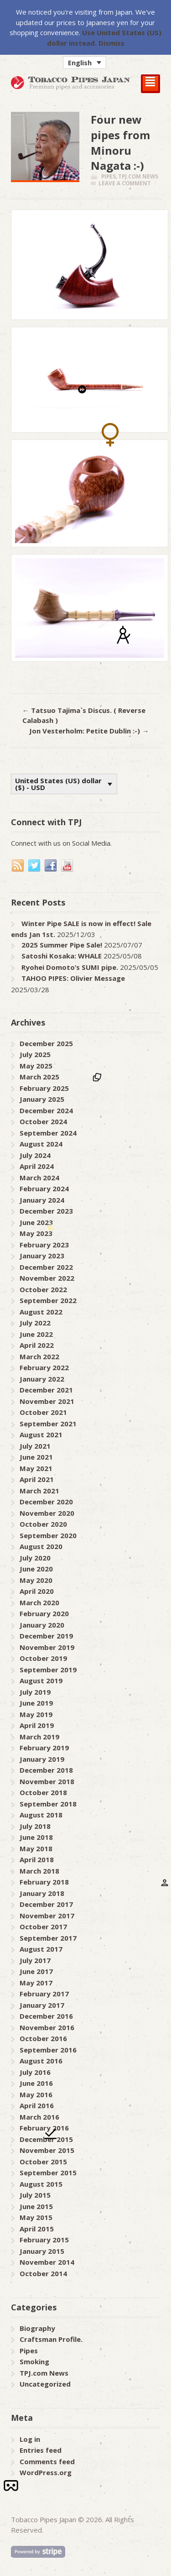  Describe the element at coordinates (82, 389) in the screenshot. I see `skip to the next track` at that location.